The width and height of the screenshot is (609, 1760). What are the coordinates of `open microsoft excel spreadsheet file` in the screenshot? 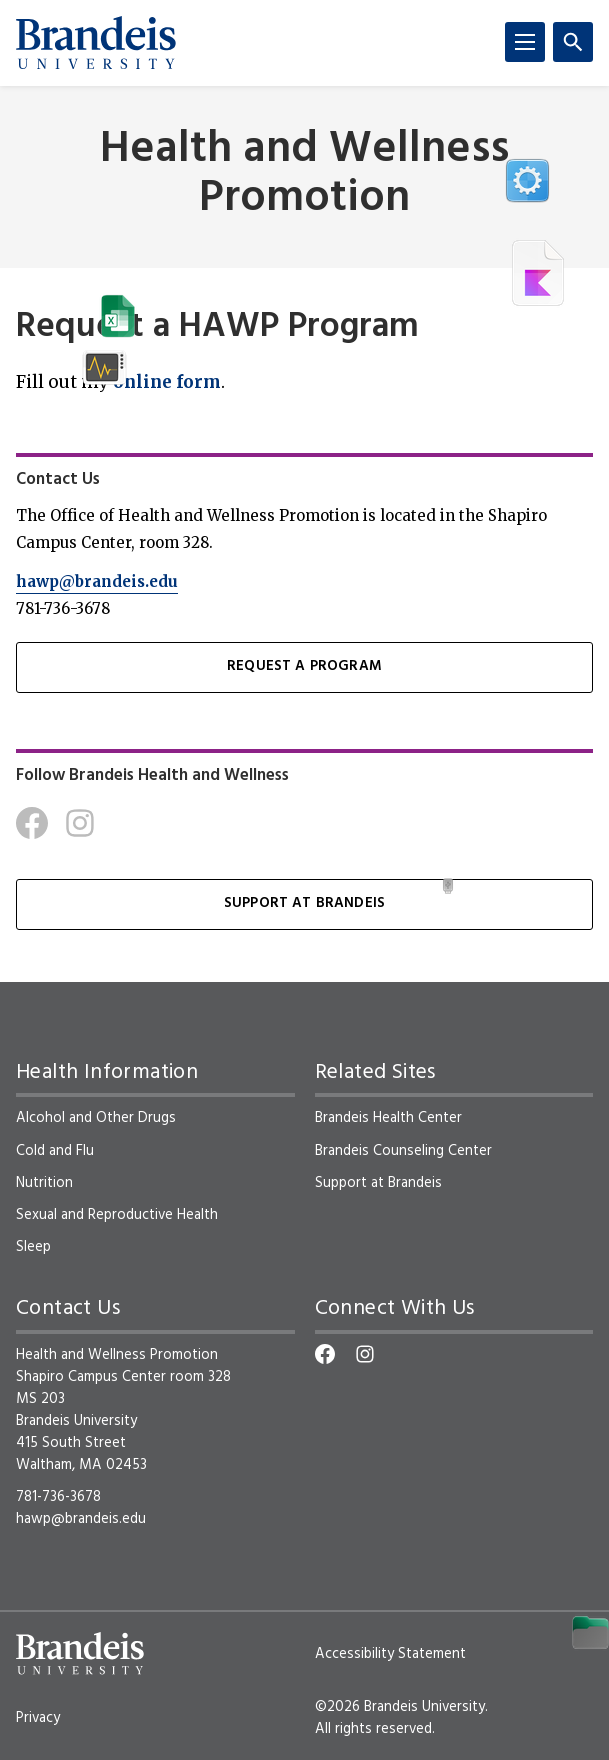 It's located at (118, 316).